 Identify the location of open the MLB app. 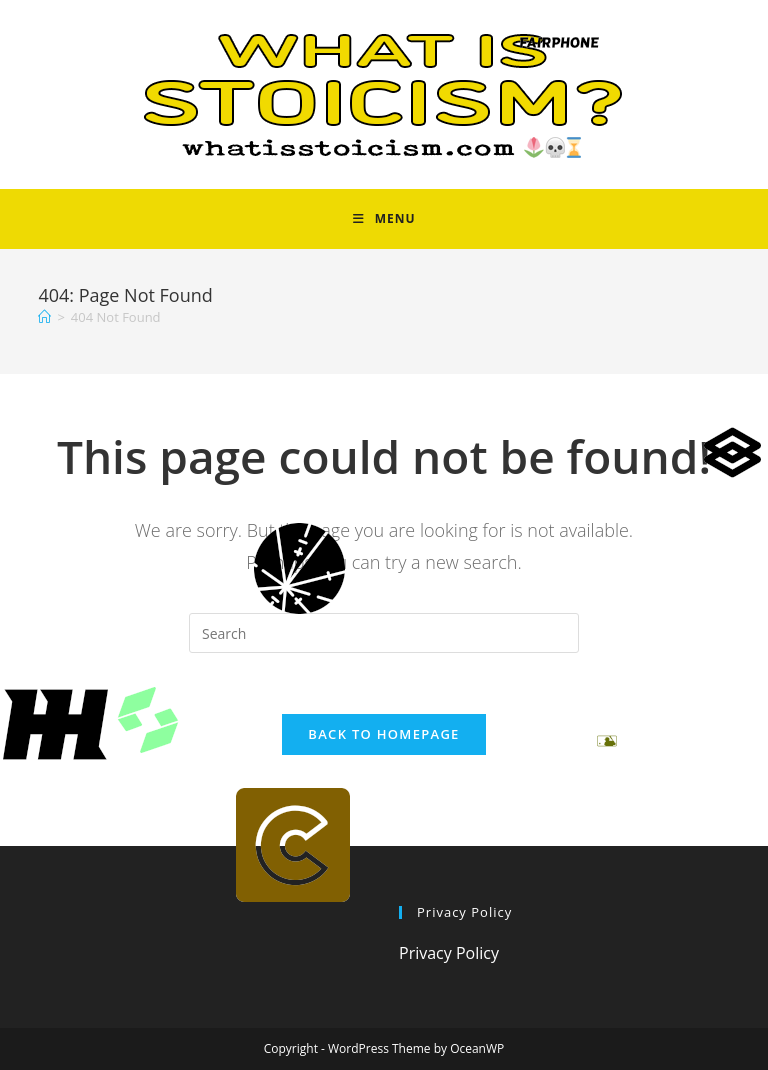
(607, 741).